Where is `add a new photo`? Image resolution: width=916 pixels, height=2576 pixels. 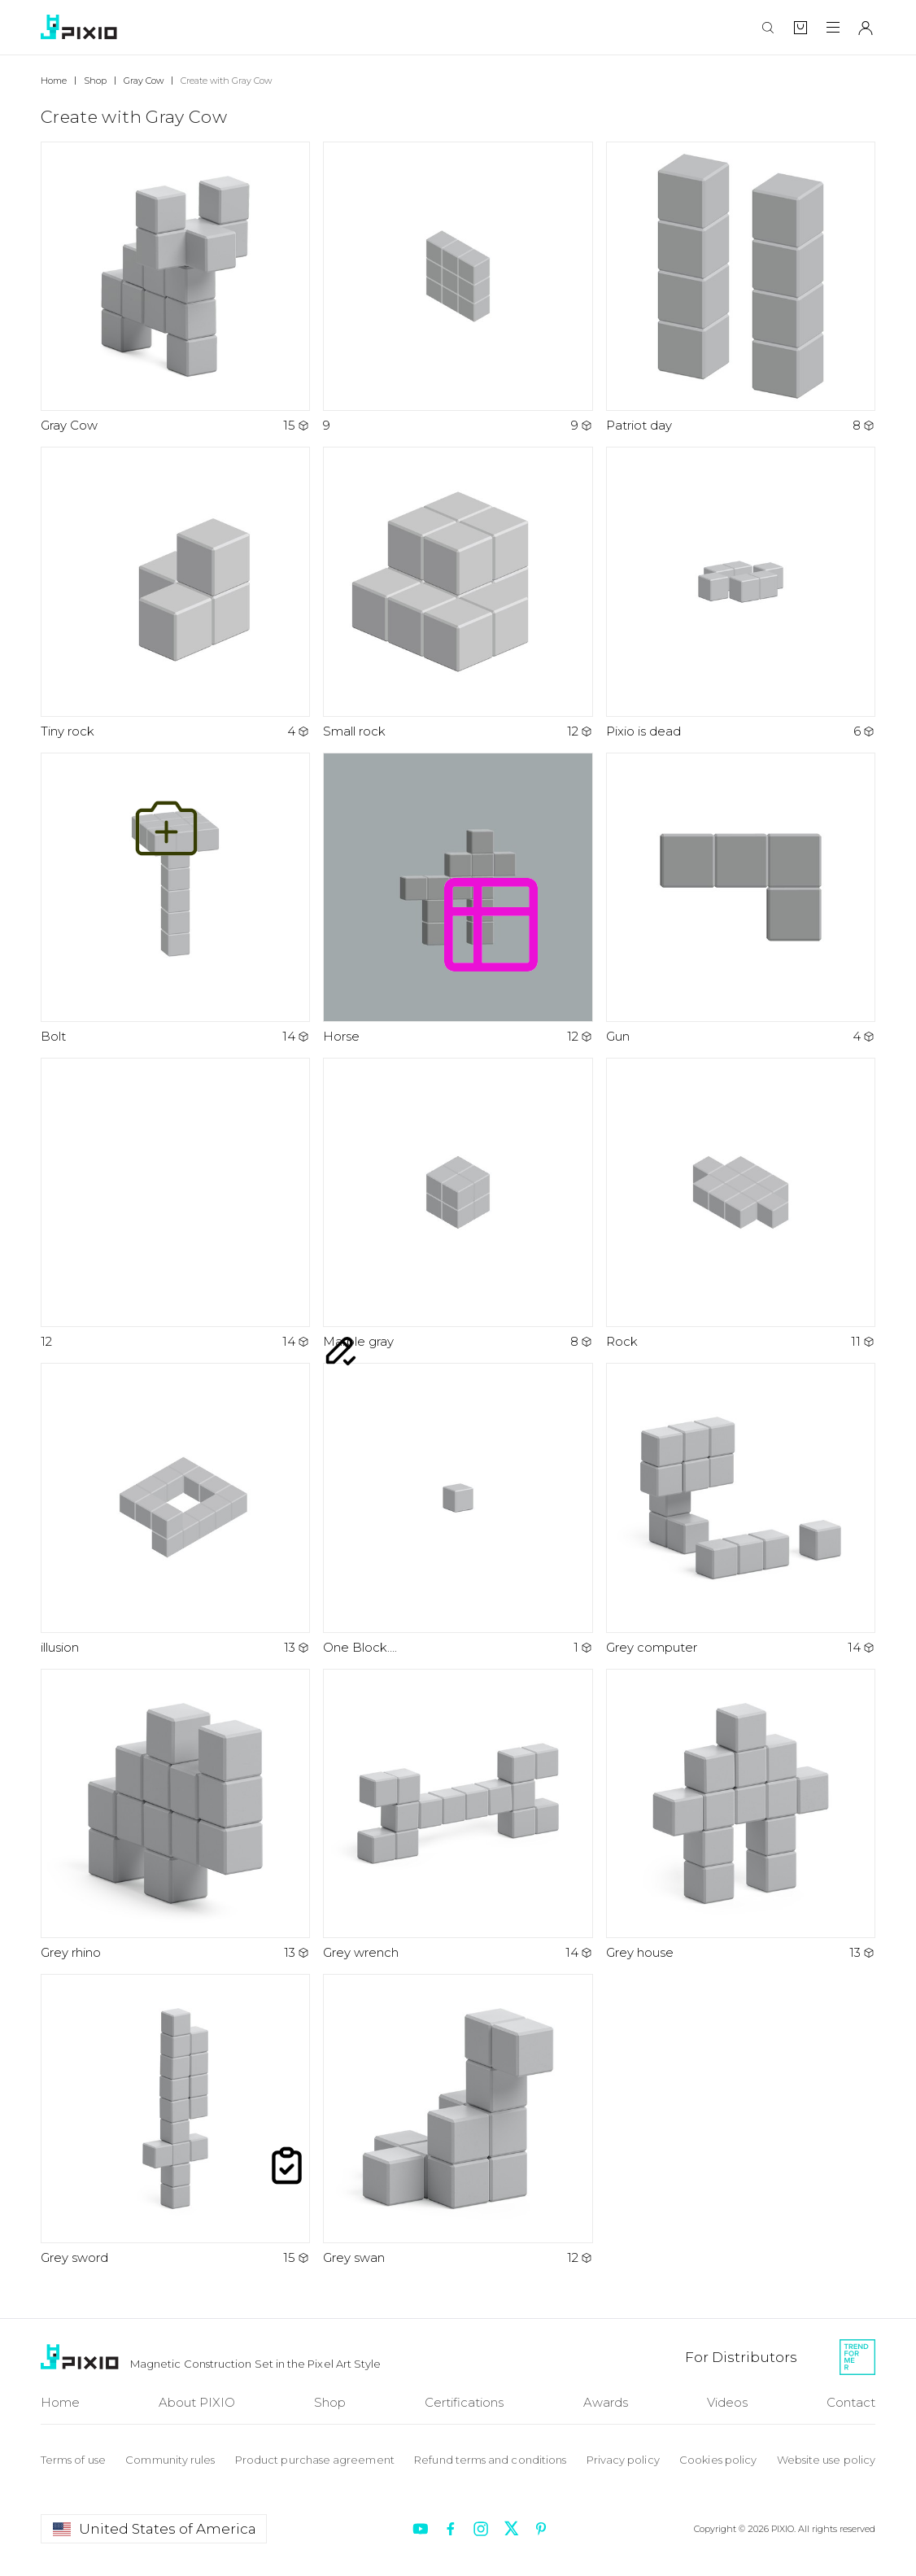 add a new photo is located at coordinates (166, 829).